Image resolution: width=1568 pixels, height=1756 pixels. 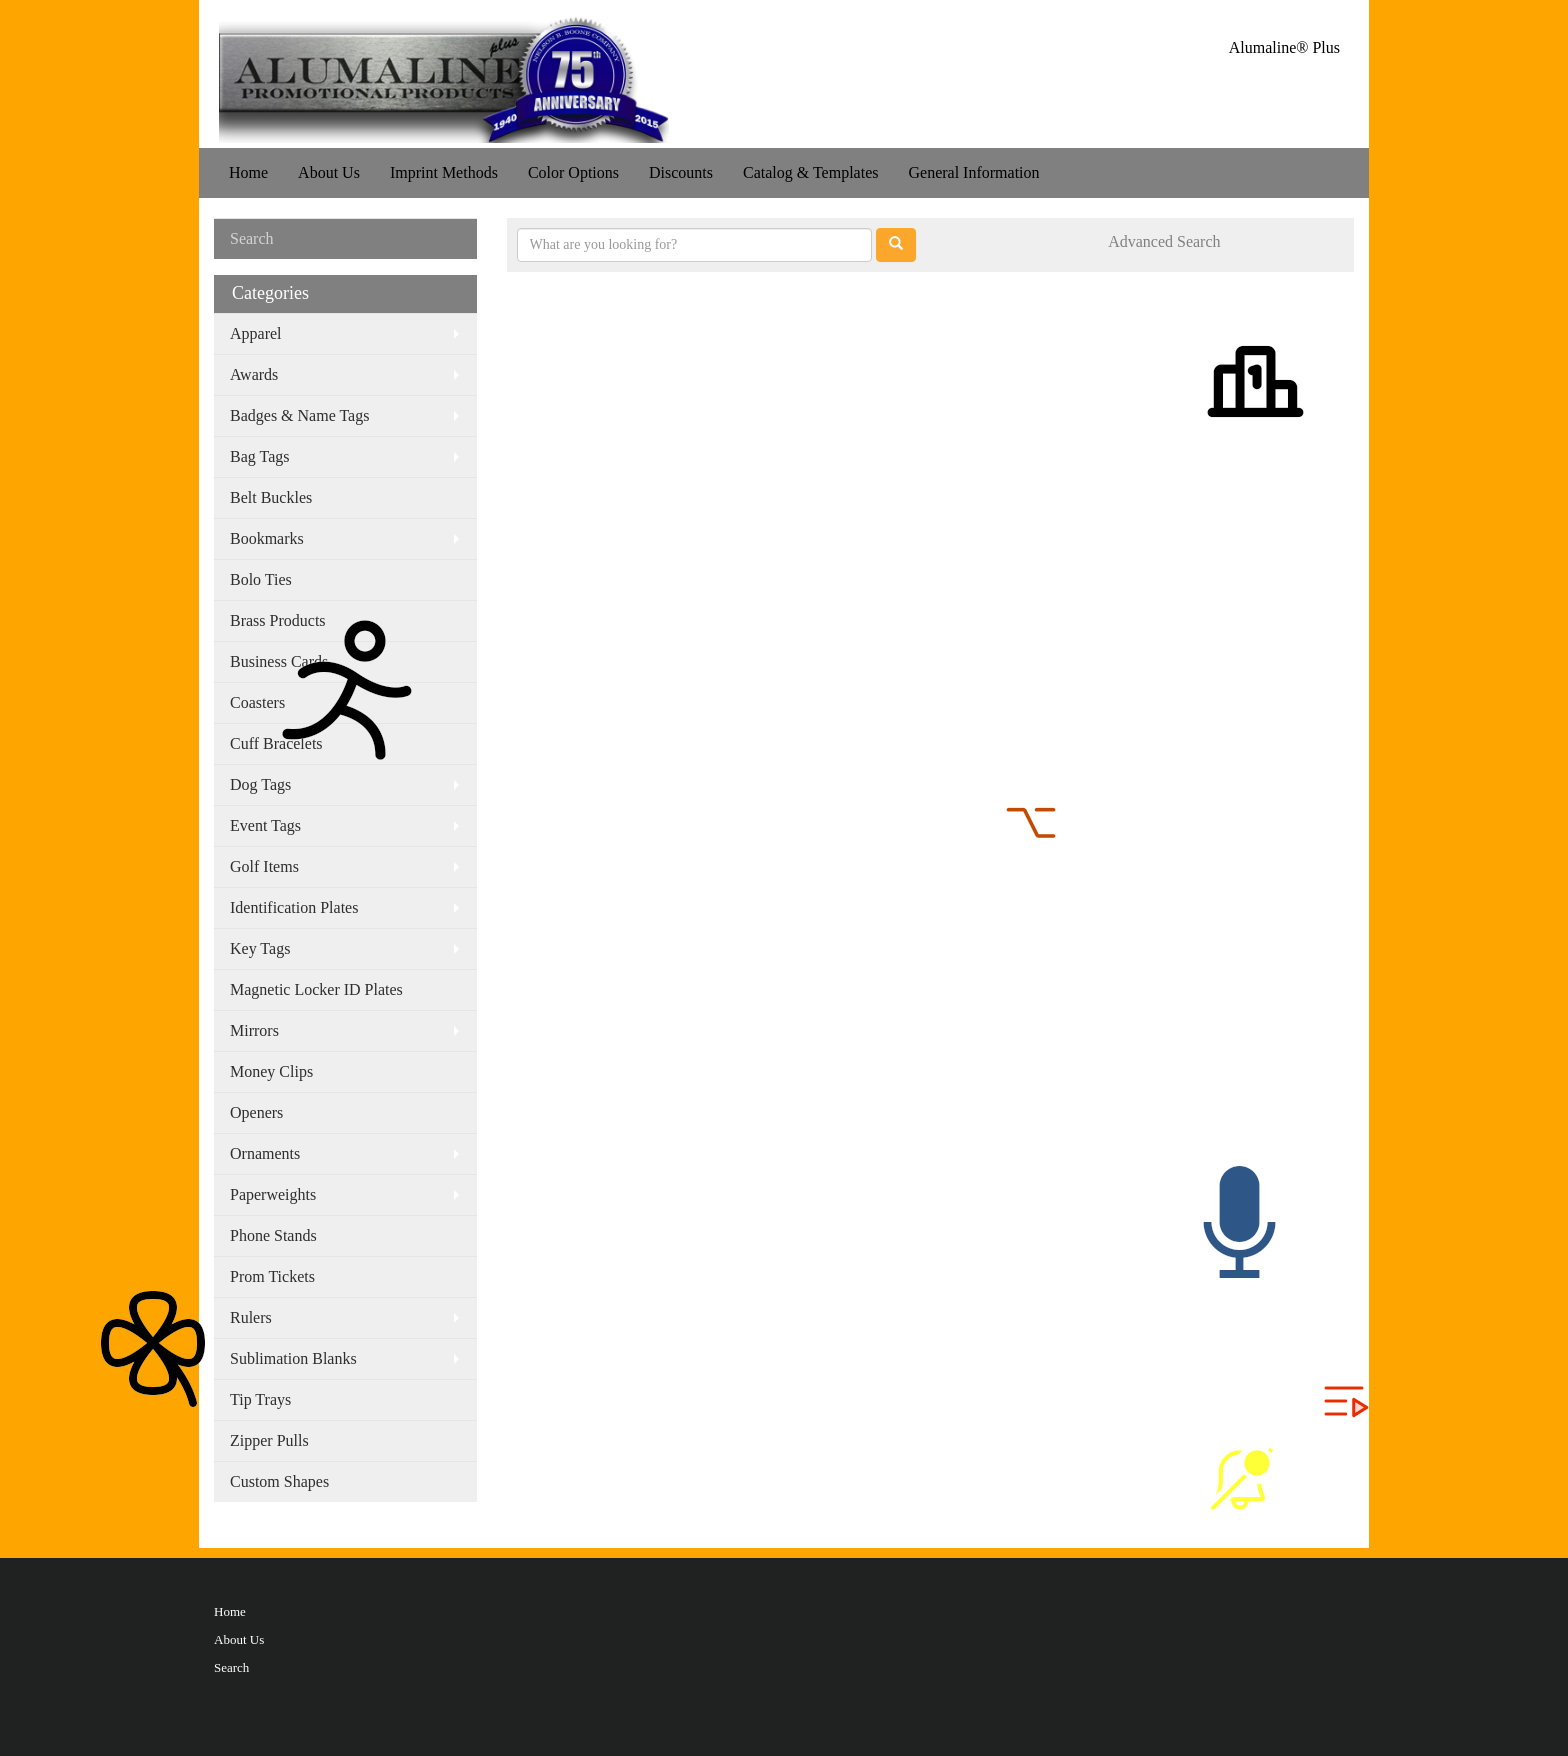 I want to click on access keyboard or input options, so click(x=1031, y=821).